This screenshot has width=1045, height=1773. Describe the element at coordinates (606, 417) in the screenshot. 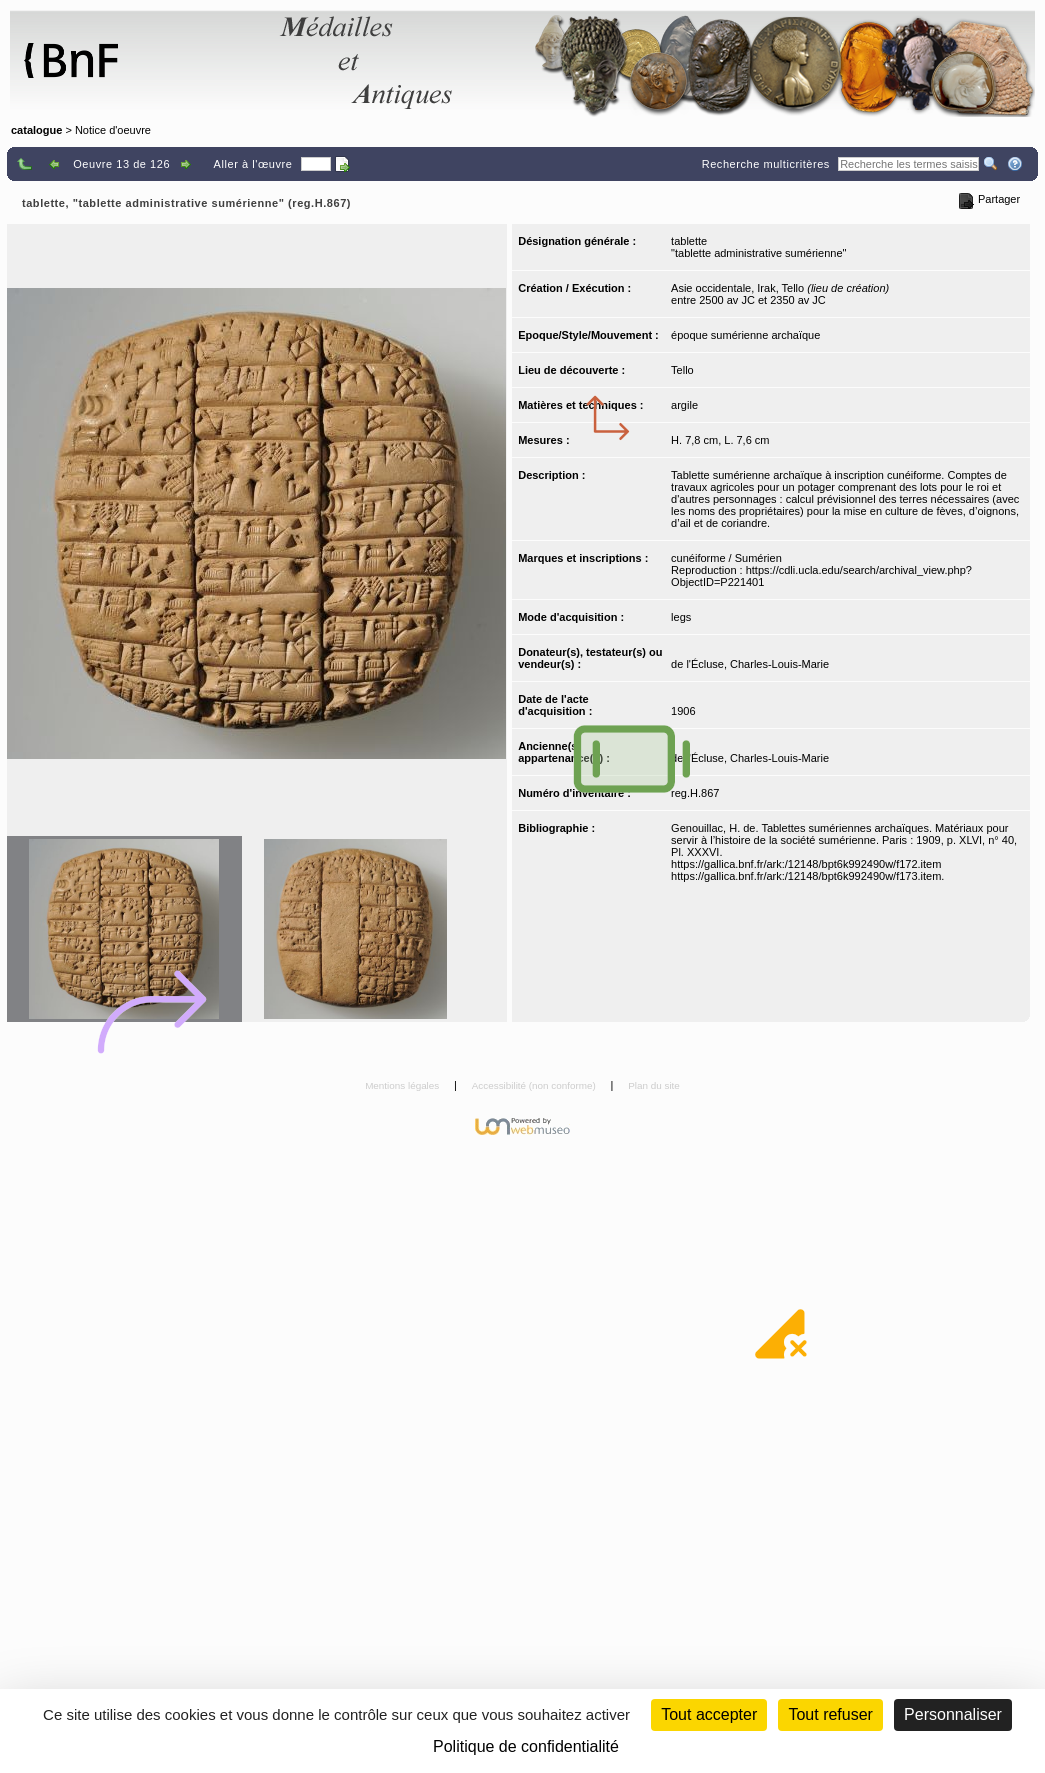

I see `vector path or directional control point` at that location.